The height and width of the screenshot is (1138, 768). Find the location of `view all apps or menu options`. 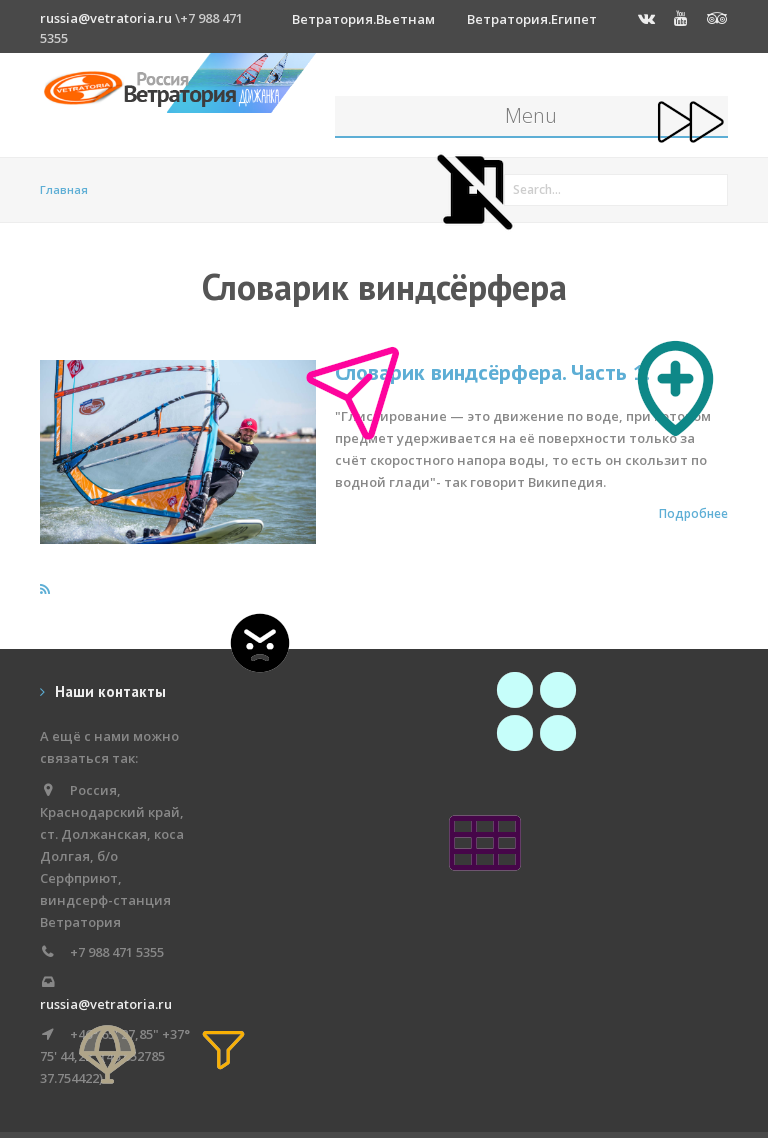

view all apps or menu options is located at coordinates (485, 843).